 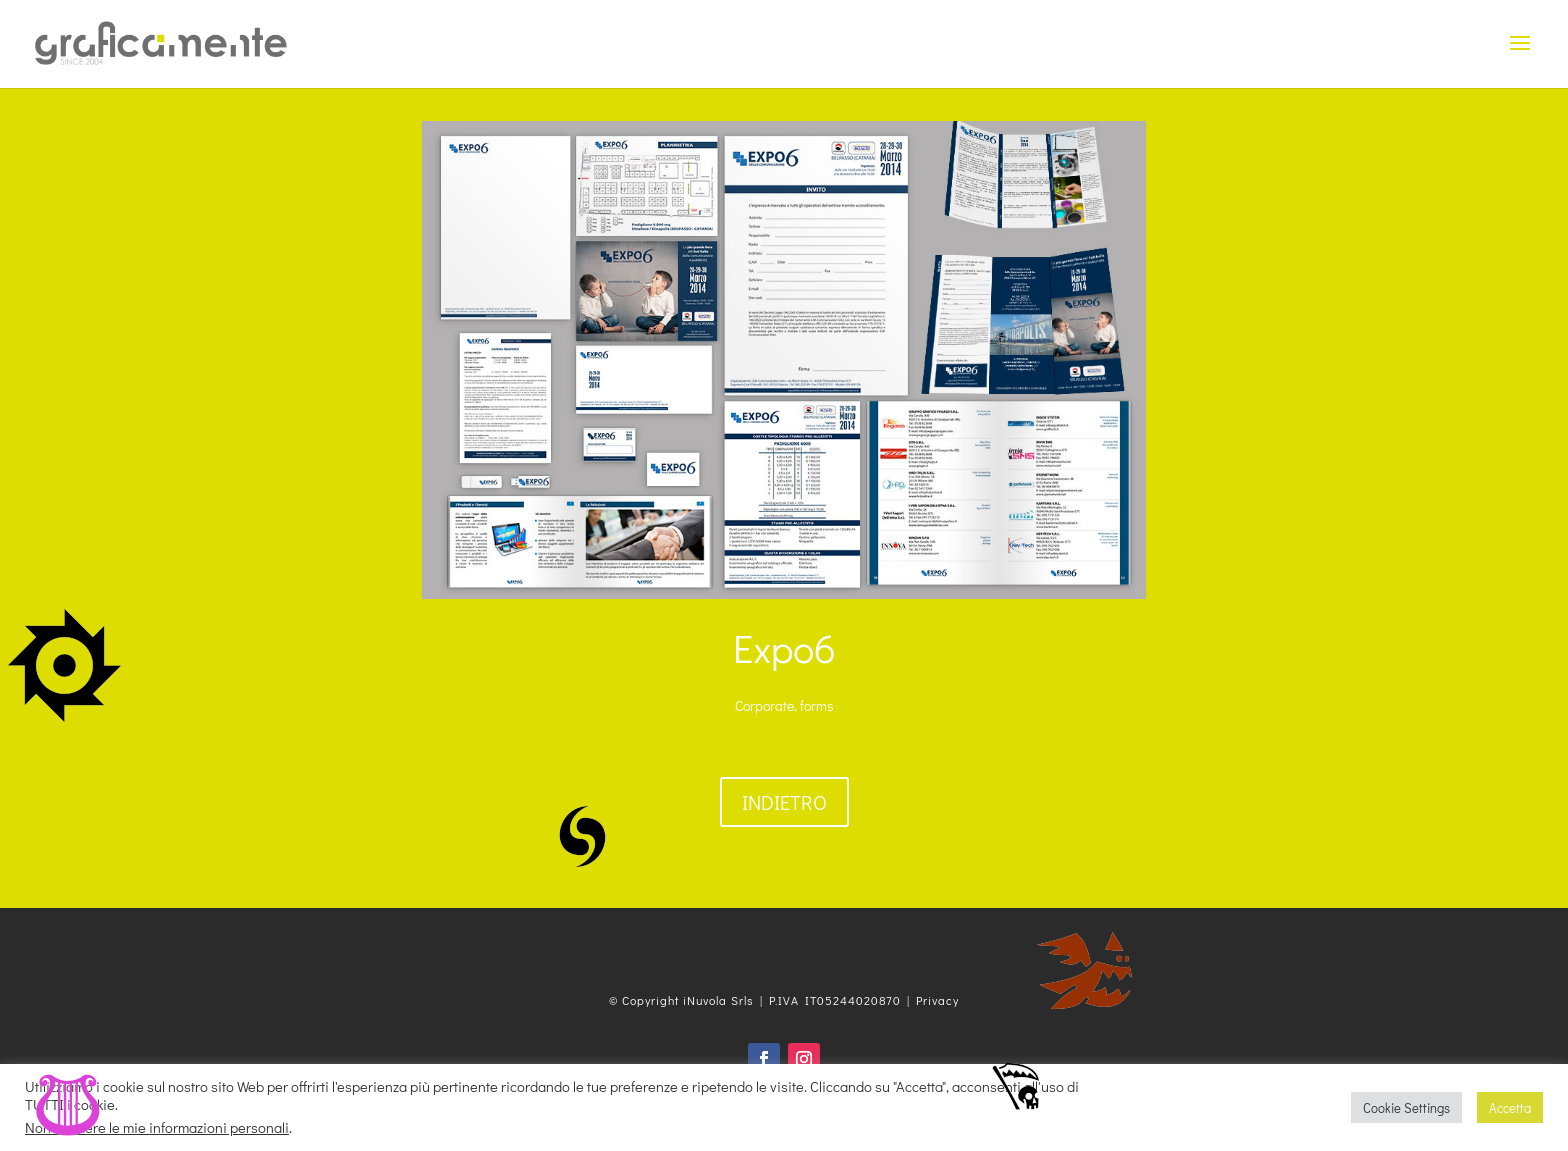 What do you see at coordinates (582, 836) in the screenshot?
I see `indicates a doubled or multiplied effect in gameplay` at bounding box center [582, 836].